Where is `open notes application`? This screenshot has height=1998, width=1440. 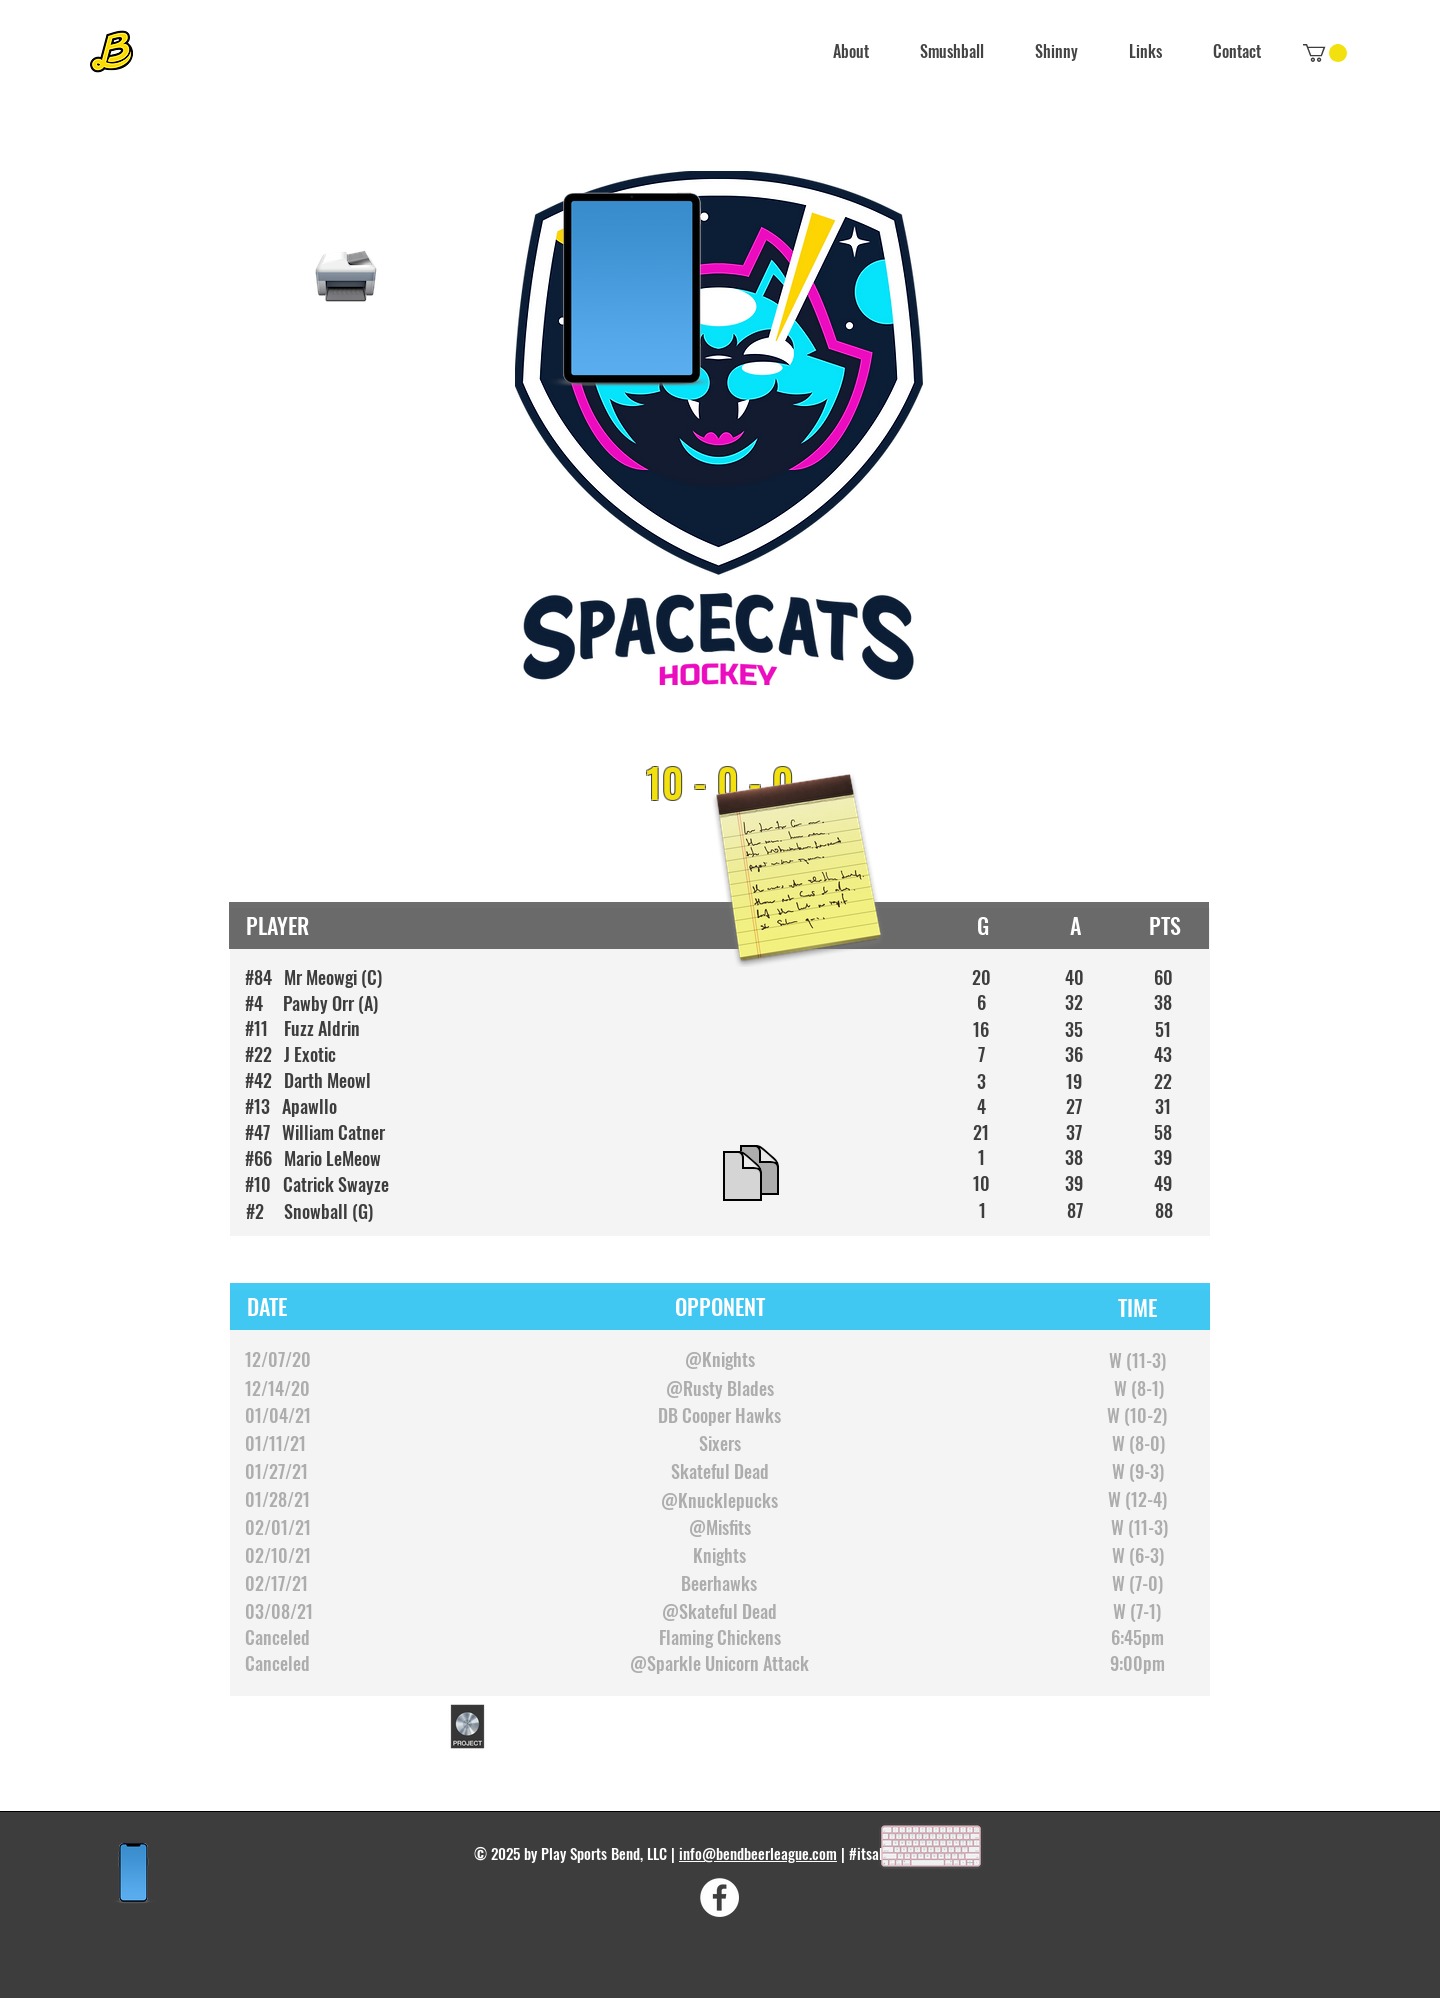
open notes application is located at coordinates (798, 867).